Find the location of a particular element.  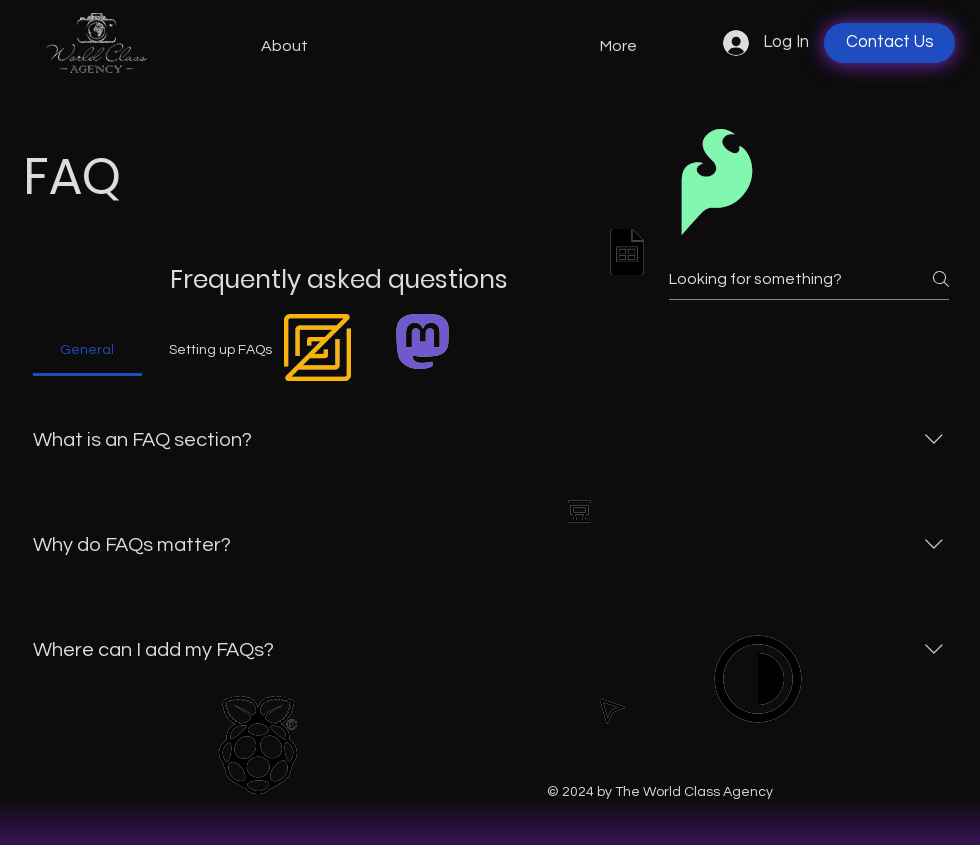

open the Douban app is located at coordinates (579, 511).